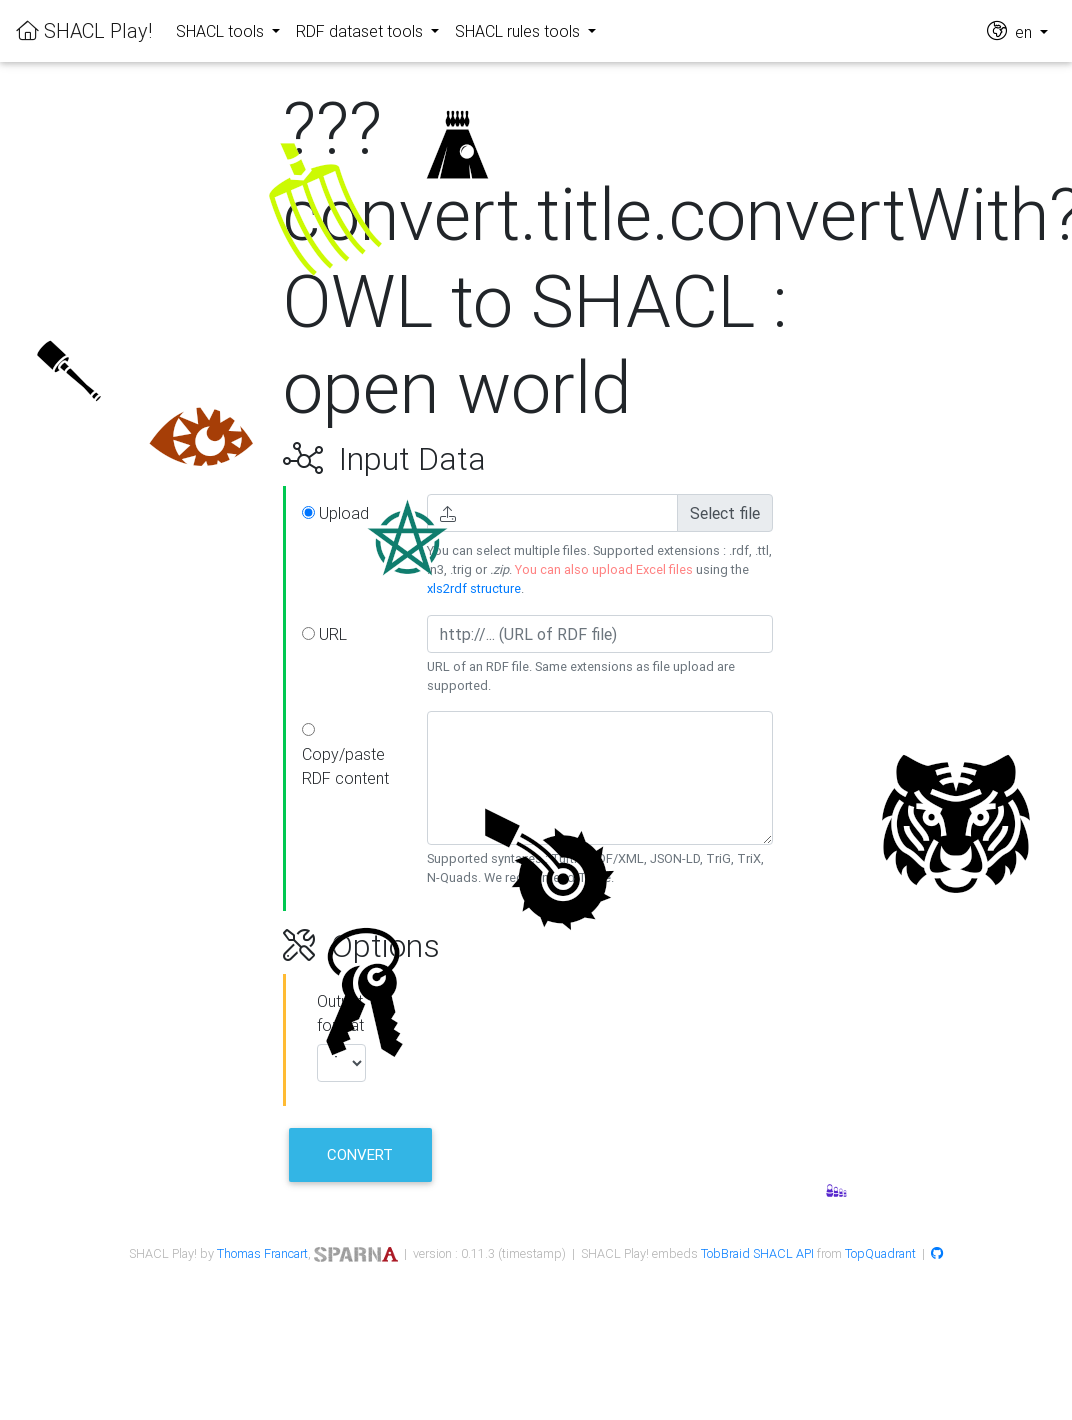 This screenshot has height=1420, width=1072. Describe the element at coordinates (956, 826) in the screenshot. I see `select tiger character or avatar` at that location.